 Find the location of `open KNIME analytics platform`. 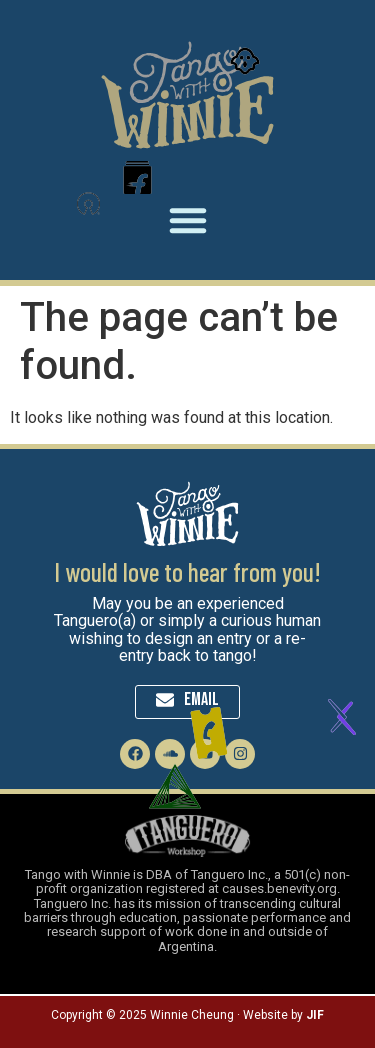

open KNIME analytics platform is located at coordinates (175, 786).